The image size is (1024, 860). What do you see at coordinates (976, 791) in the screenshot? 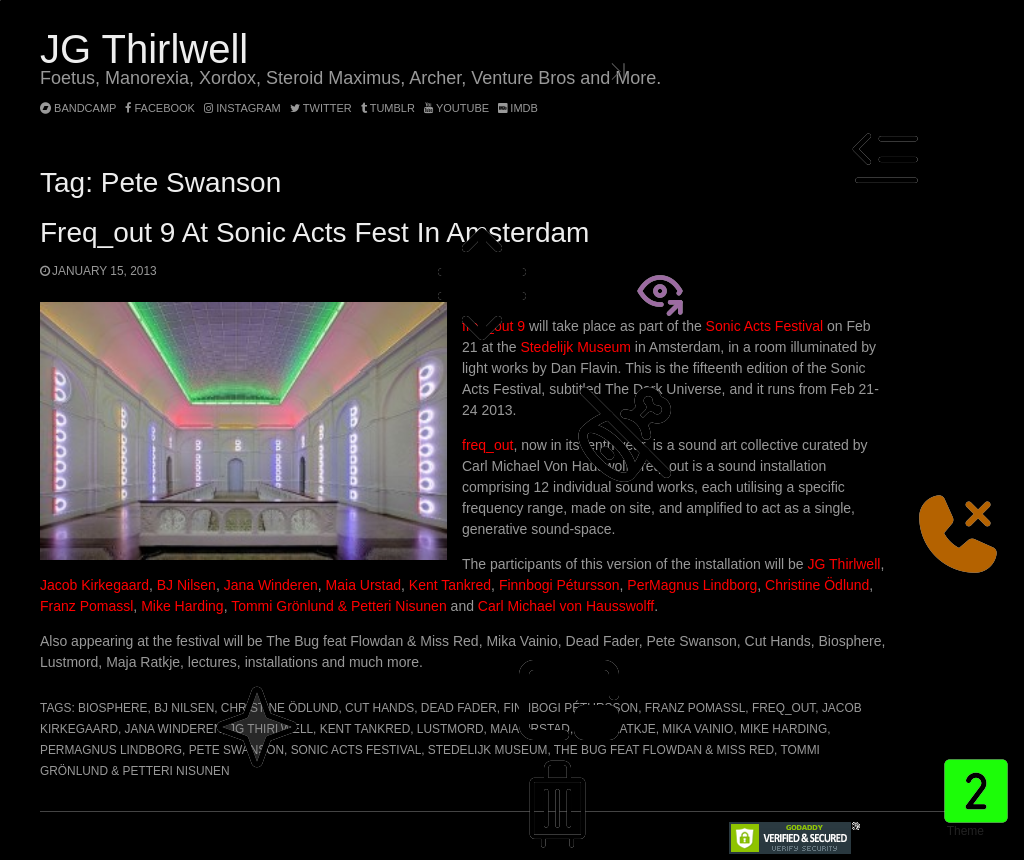
I see `indicates step two in a multi-step process` at bounding box center [976, 791].